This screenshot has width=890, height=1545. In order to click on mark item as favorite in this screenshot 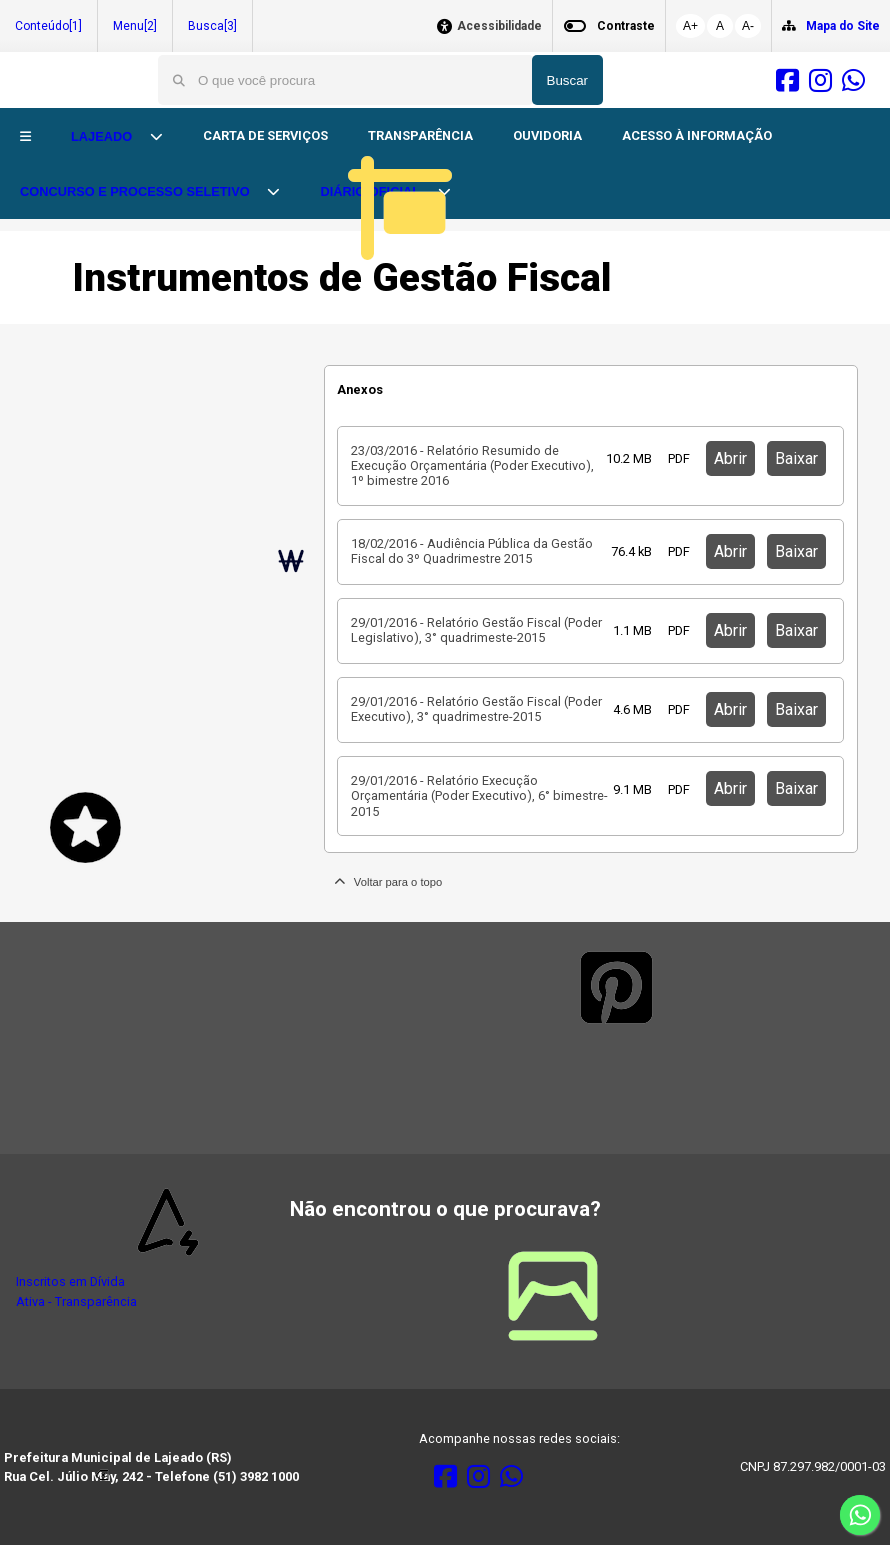, I will do `click(85, 827)`.